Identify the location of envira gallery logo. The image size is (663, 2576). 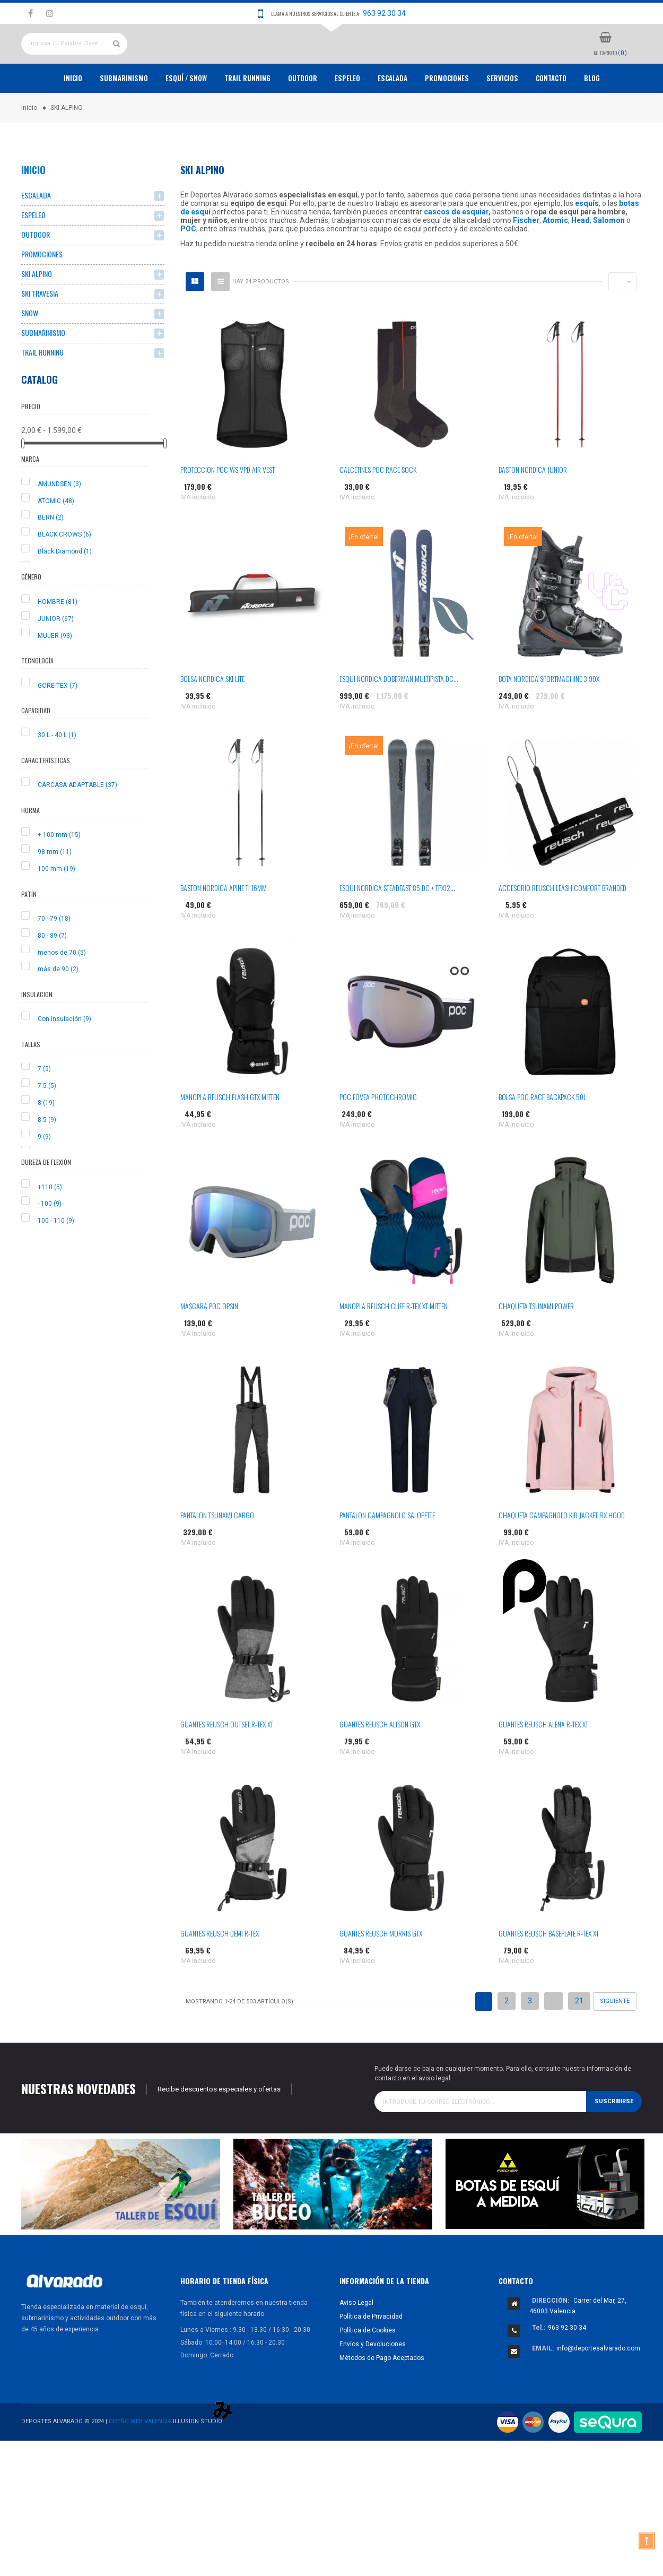
(453, 618).